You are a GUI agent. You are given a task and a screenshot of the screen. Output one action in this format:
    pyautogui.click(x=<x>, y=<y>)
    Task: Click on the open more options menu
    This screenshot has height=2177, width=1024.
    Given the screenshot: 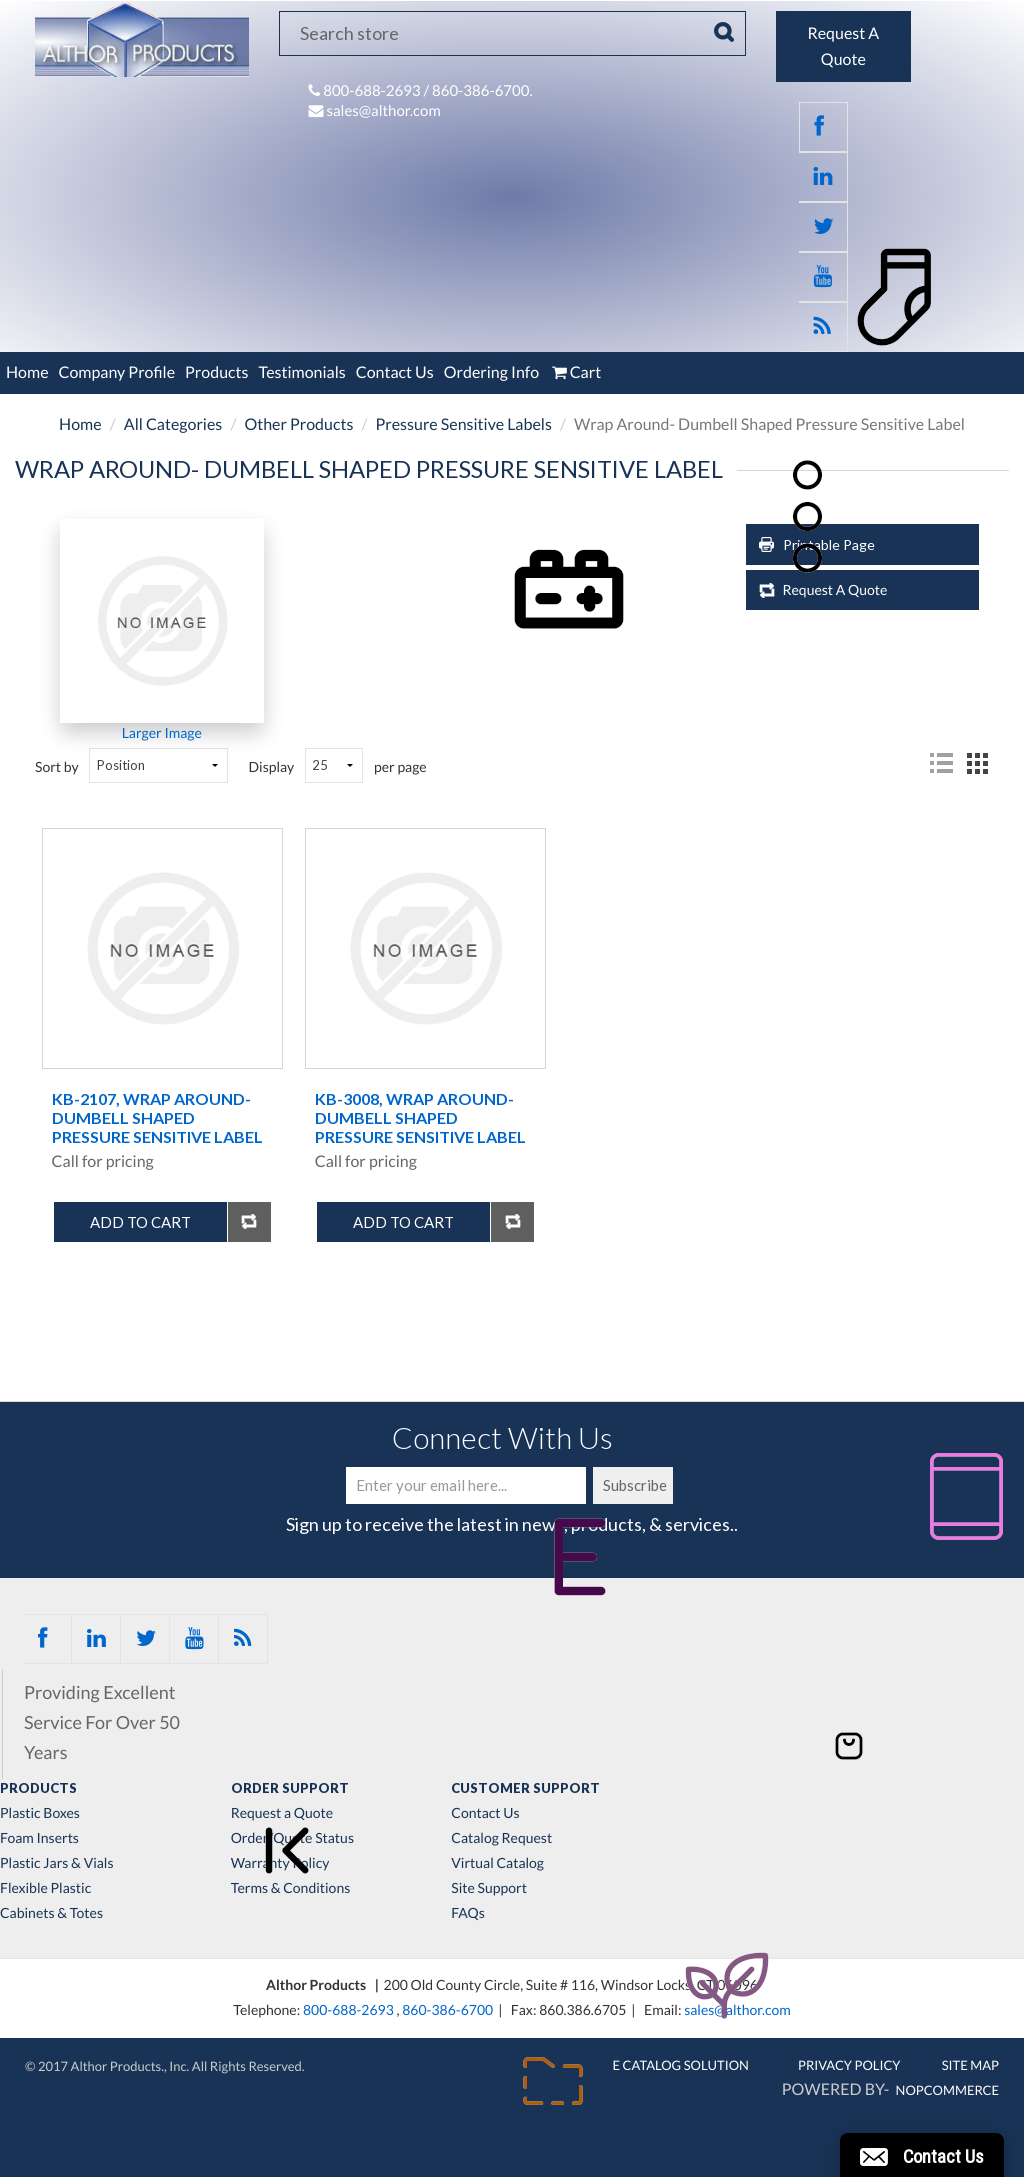 What is the action you would take?
    pyautogui.click(x=807, y=516)
    